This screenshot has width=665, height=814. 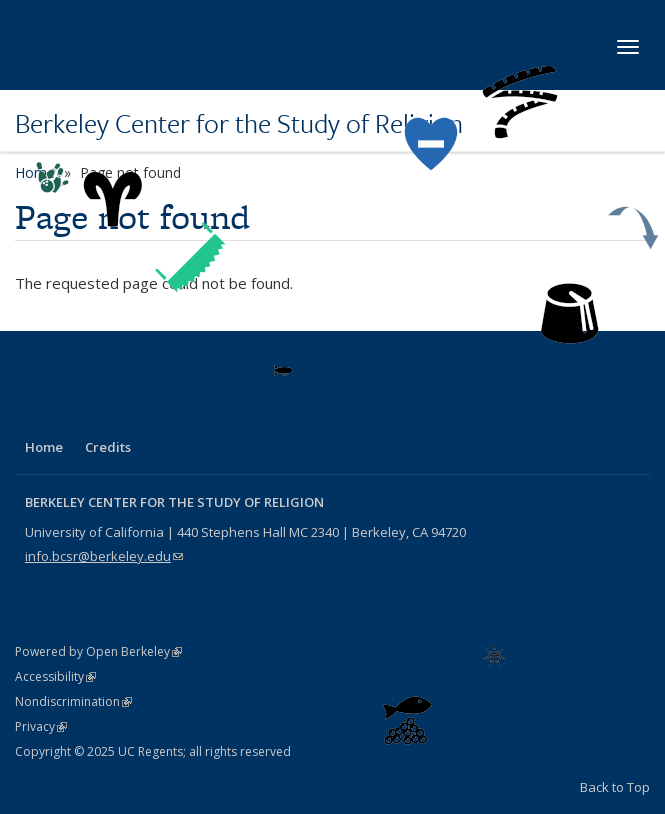 What do you see at coordinates (569, 313) in the screenshot?
I see `select fez hat accessory for avatar` at bounding box center [569, 313].